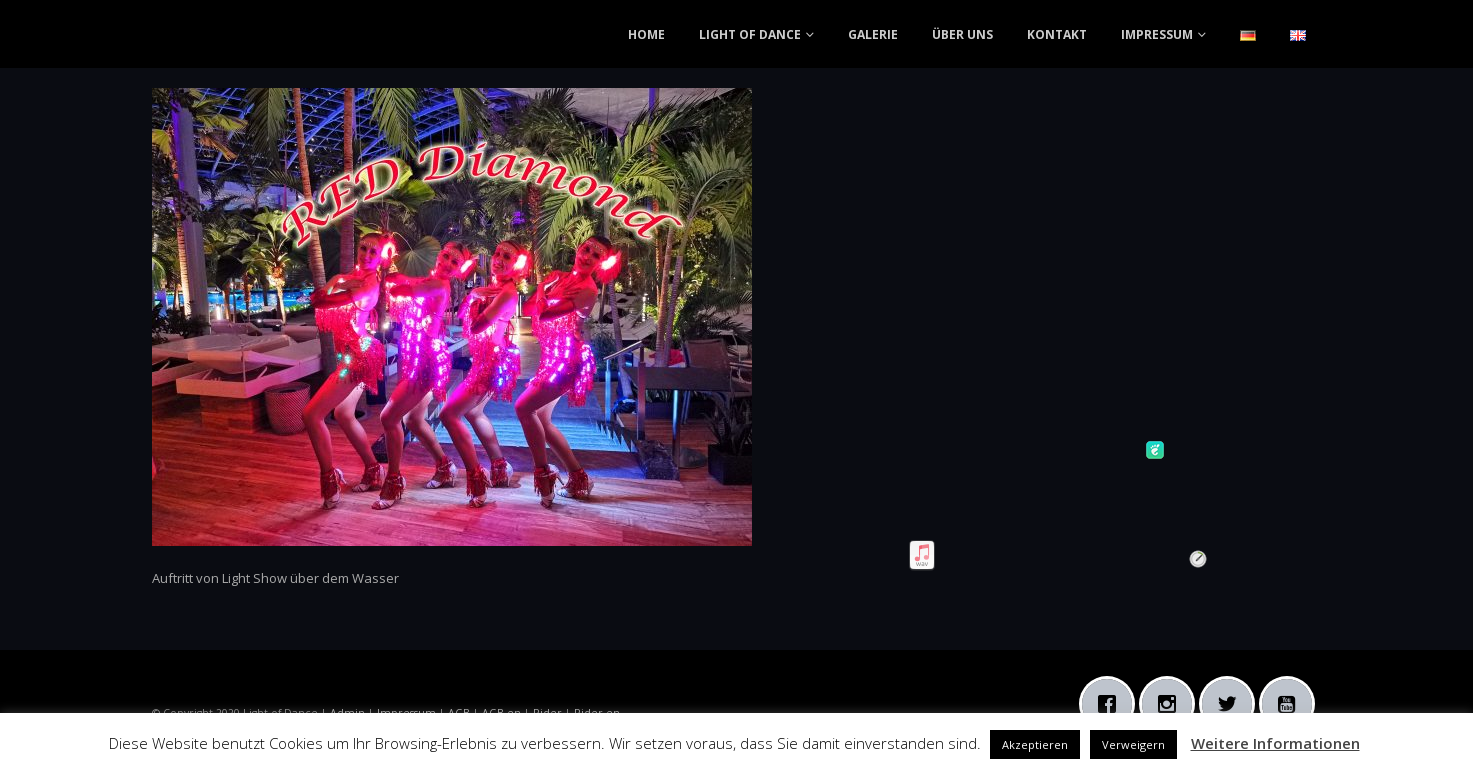 The image size is (1473, 776). What do you see at coordinates (922, 555) in the screenshot?
I see `a wav audio file` at bounding box center [922, 555].